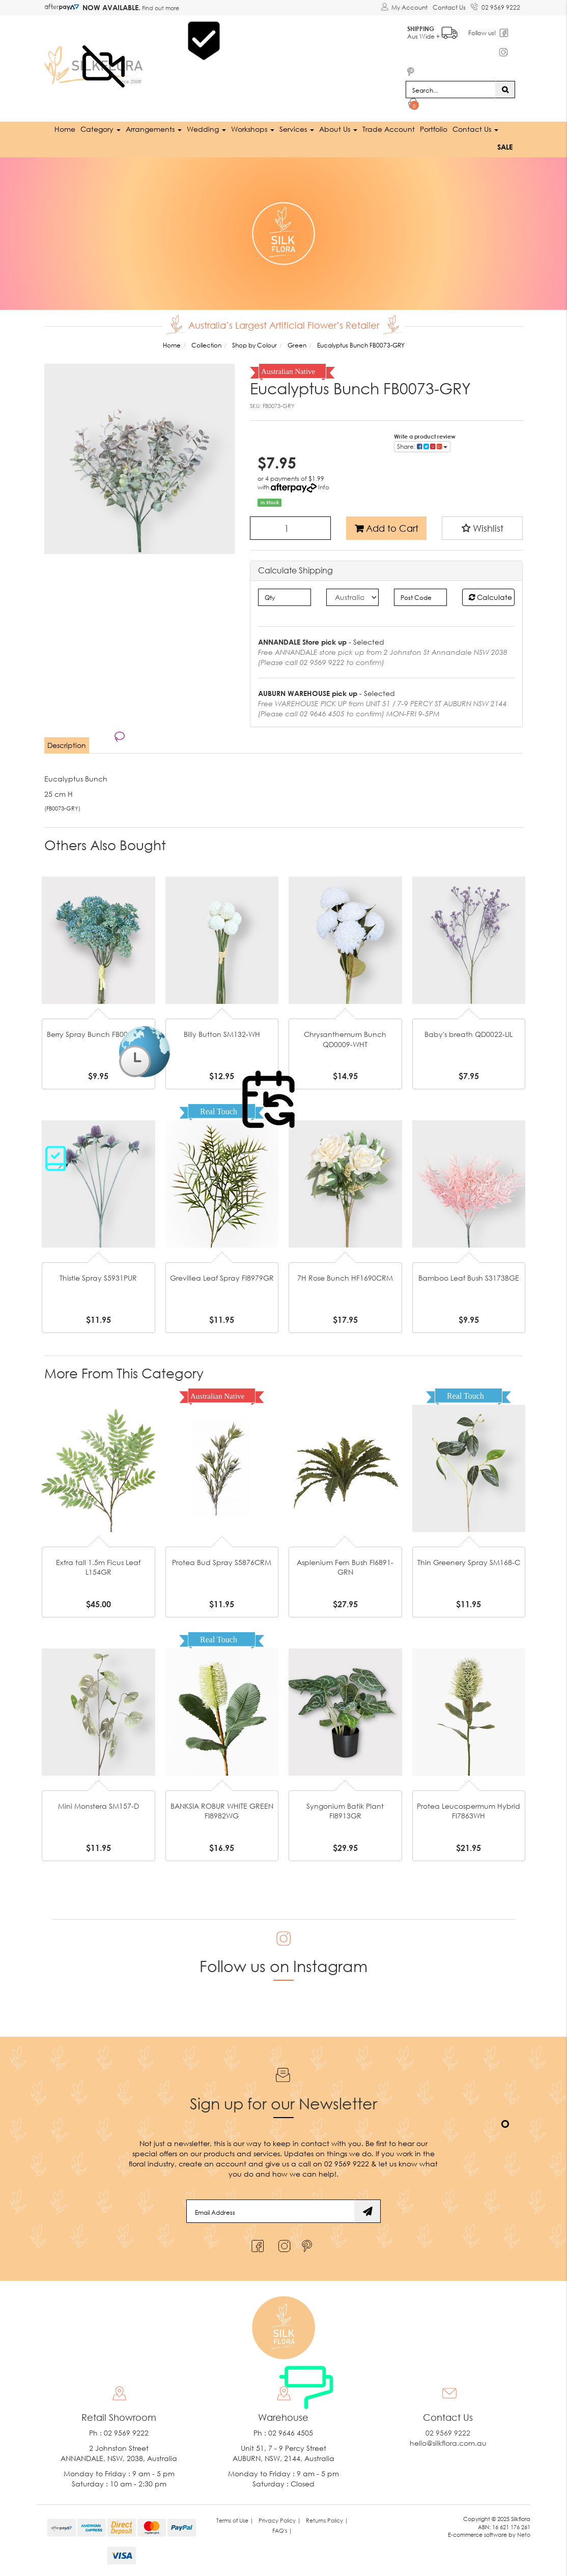 This screenshot has width=567, height=2576. What do you see at coordinates (145, 1052) in the screenshot?
I see `view world clock or time zones` at bounding box center [145, 1052].